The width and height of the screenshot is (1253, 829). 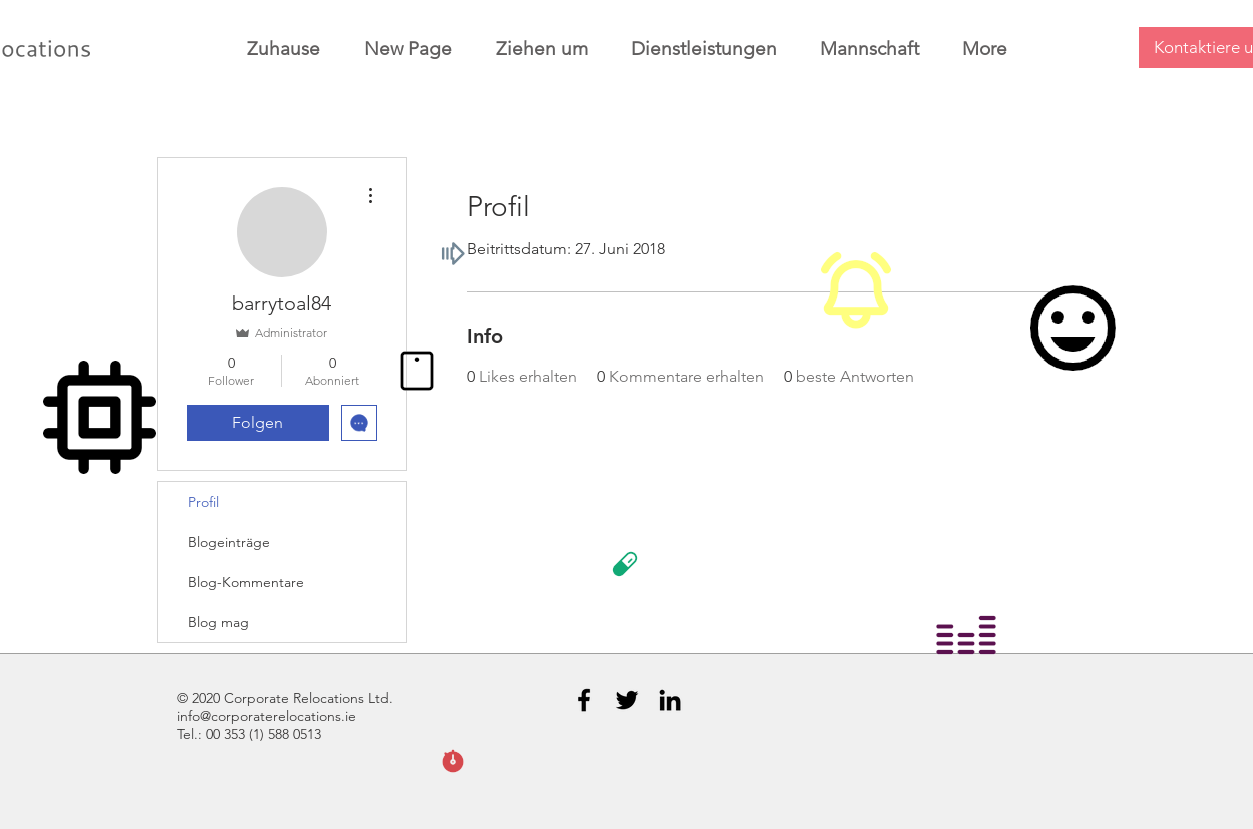 What do you see at coordinates (417, 371) in the screenshot?
I see `tablet device with front-facing camera` at bounding box center [417, 371].